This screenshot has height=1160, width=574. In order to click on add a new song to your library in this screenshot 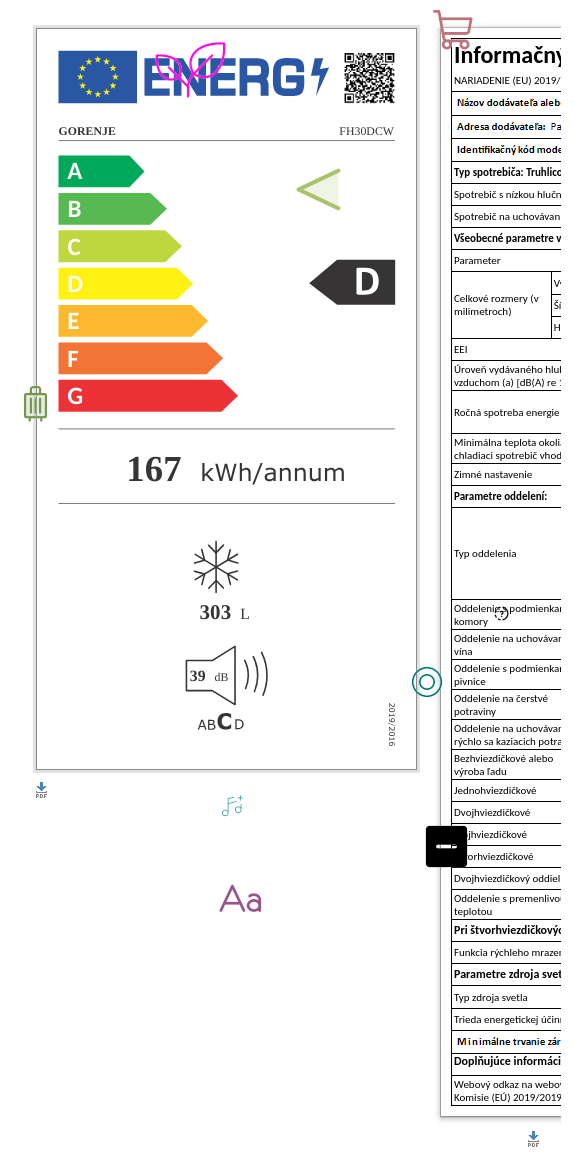, I will do `click(233, 806)`.